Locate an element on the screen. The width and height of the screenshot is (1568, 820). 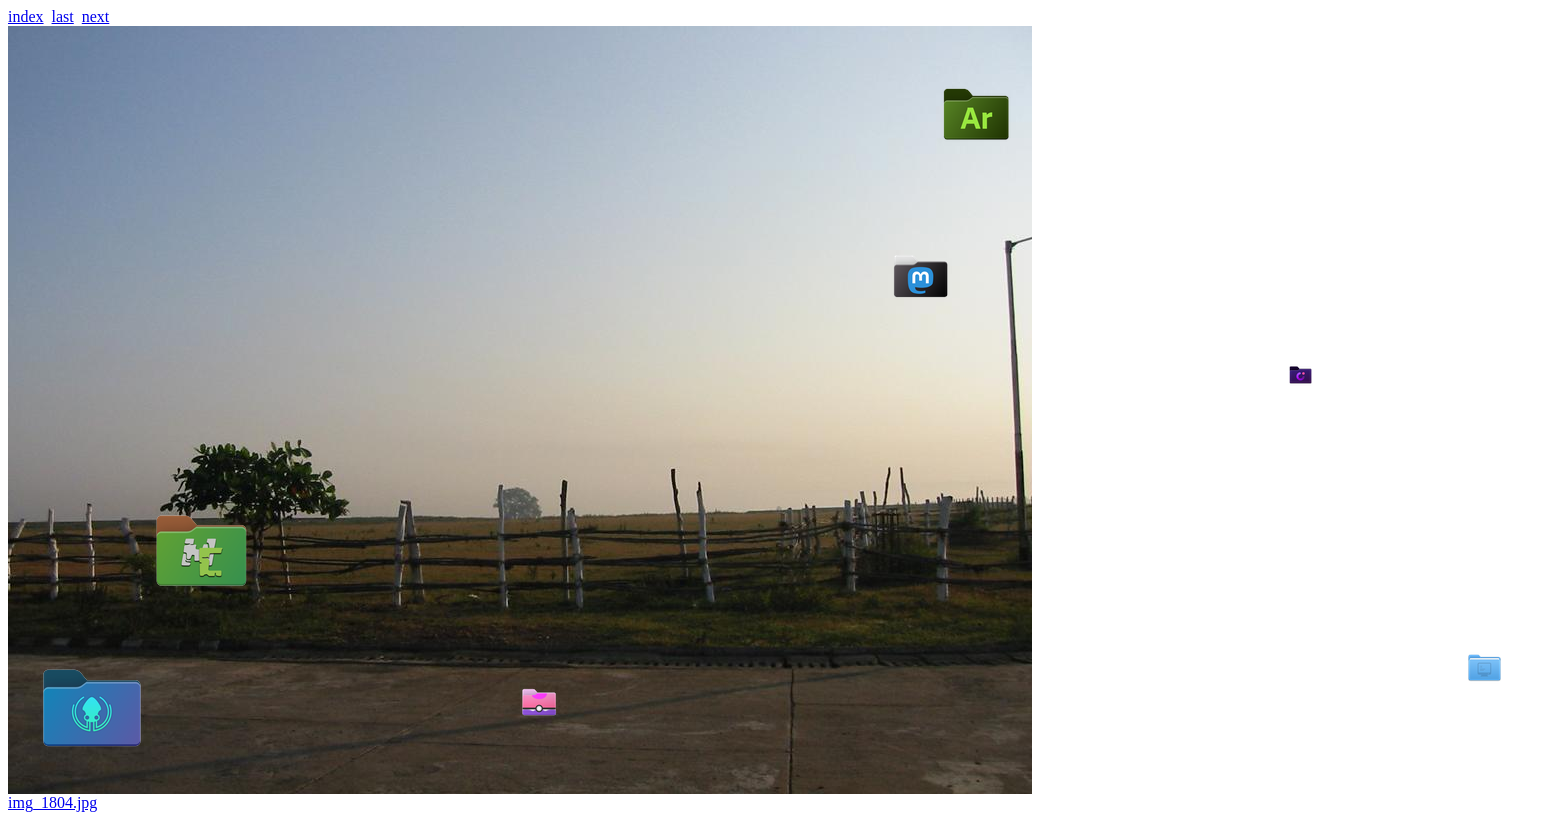
open mcreator project files folder is located at coordinates (201, 553).